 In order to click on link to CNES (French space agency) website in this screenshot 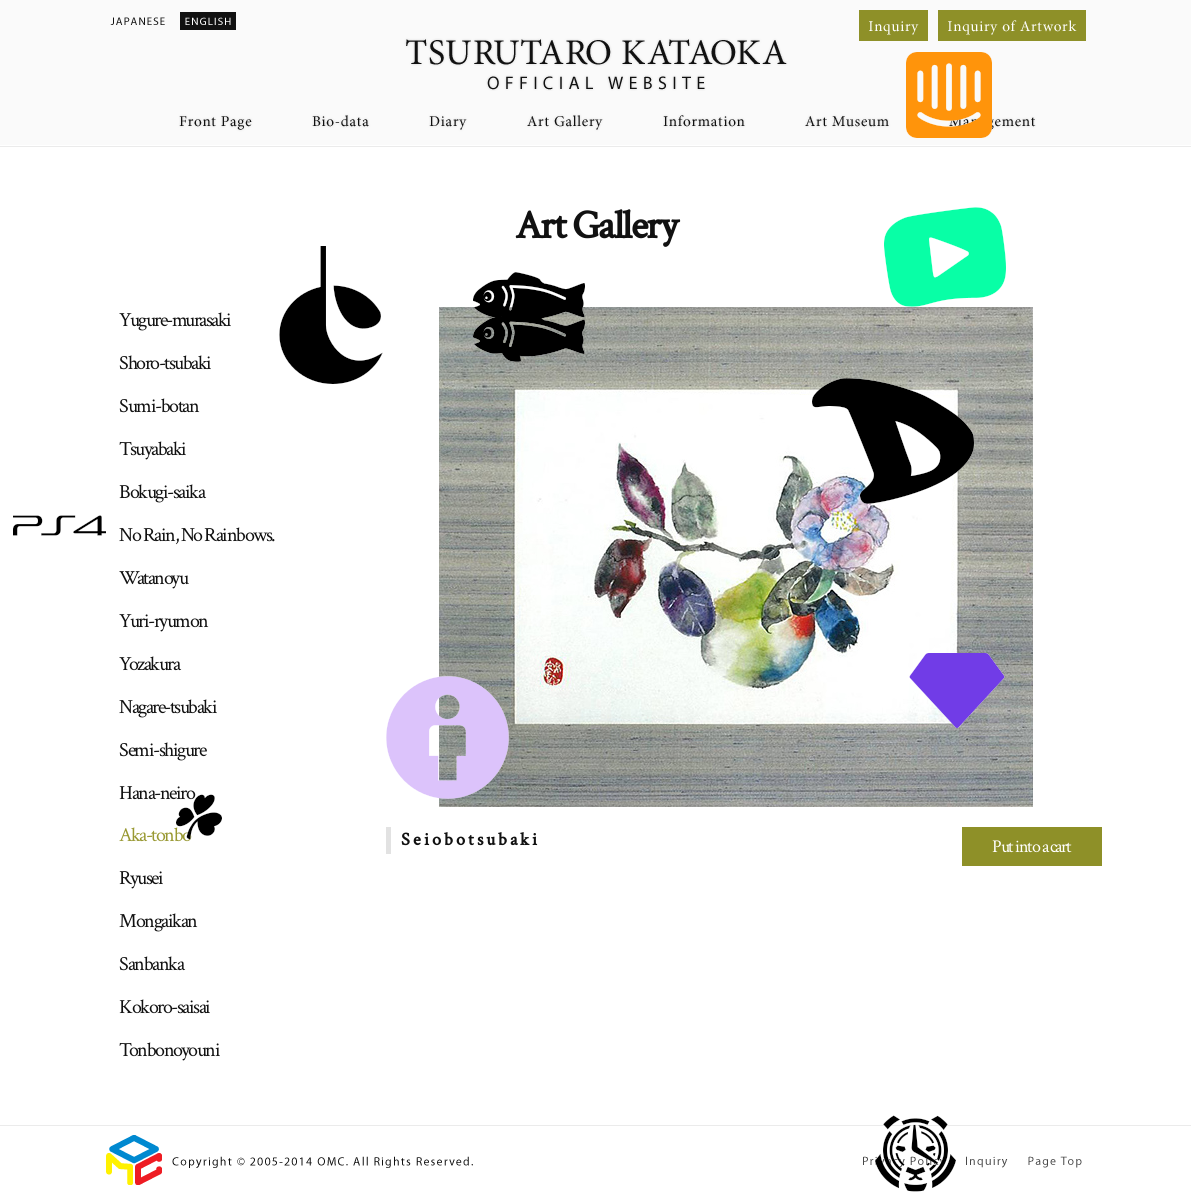, I will do `click(331, 315)`.